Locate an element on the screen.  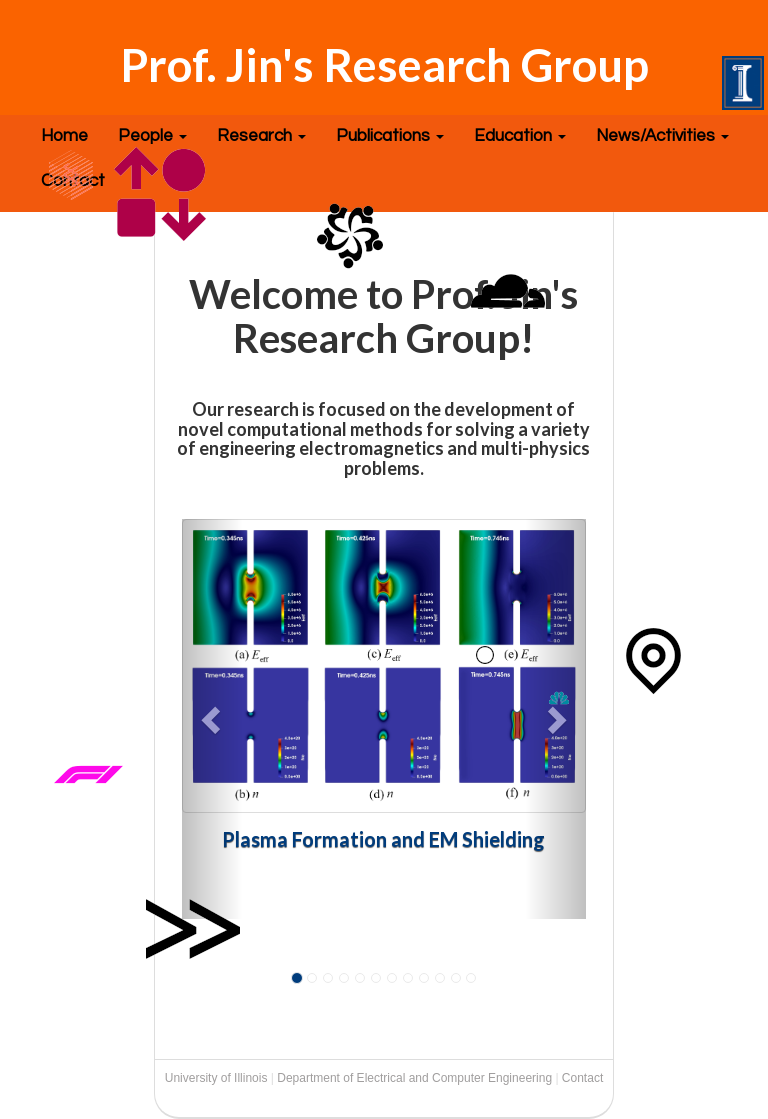
mark a location on the map is located at coordinates (653, 658).